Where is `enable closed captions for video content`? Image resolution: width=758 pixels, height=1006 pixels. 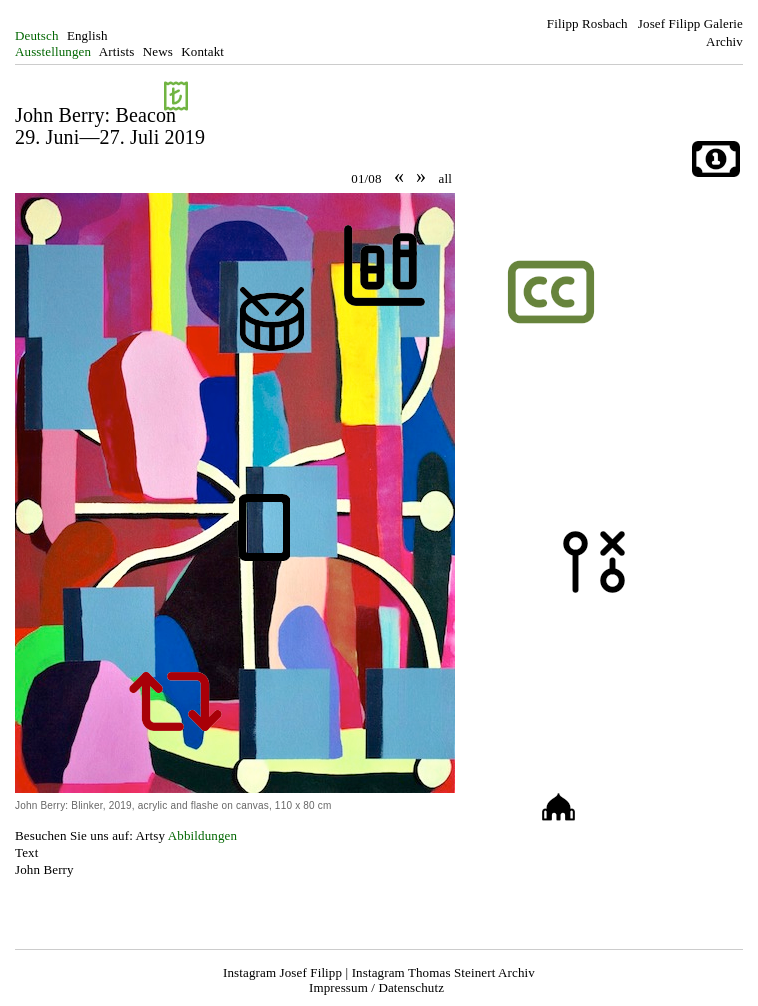 enable closed captions for video content is located at coordinates (551, 292).